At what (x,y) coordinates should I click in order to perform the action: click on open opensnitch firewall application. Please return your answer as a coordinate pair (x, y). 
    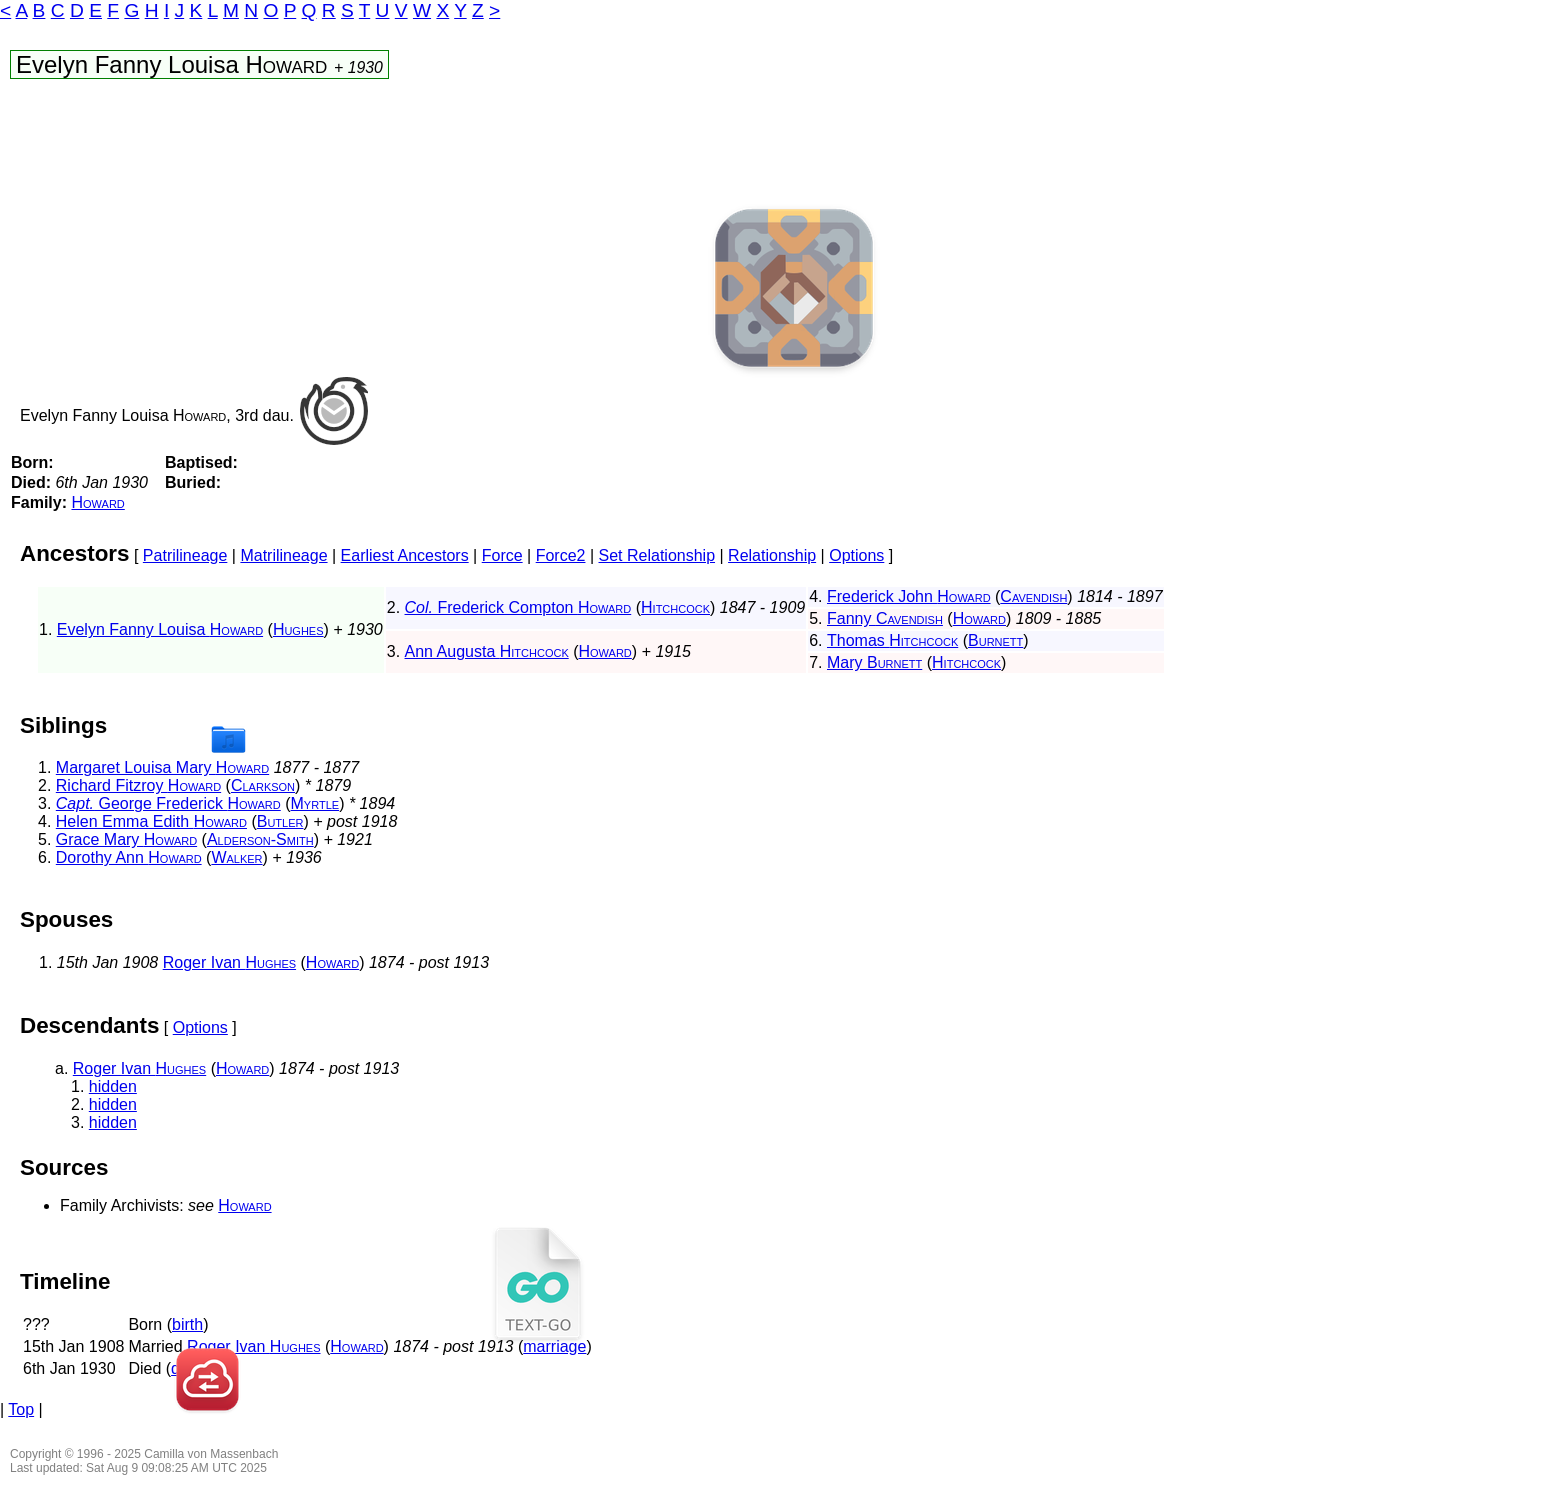
    Looking at the image, I should click on (207, 1379).